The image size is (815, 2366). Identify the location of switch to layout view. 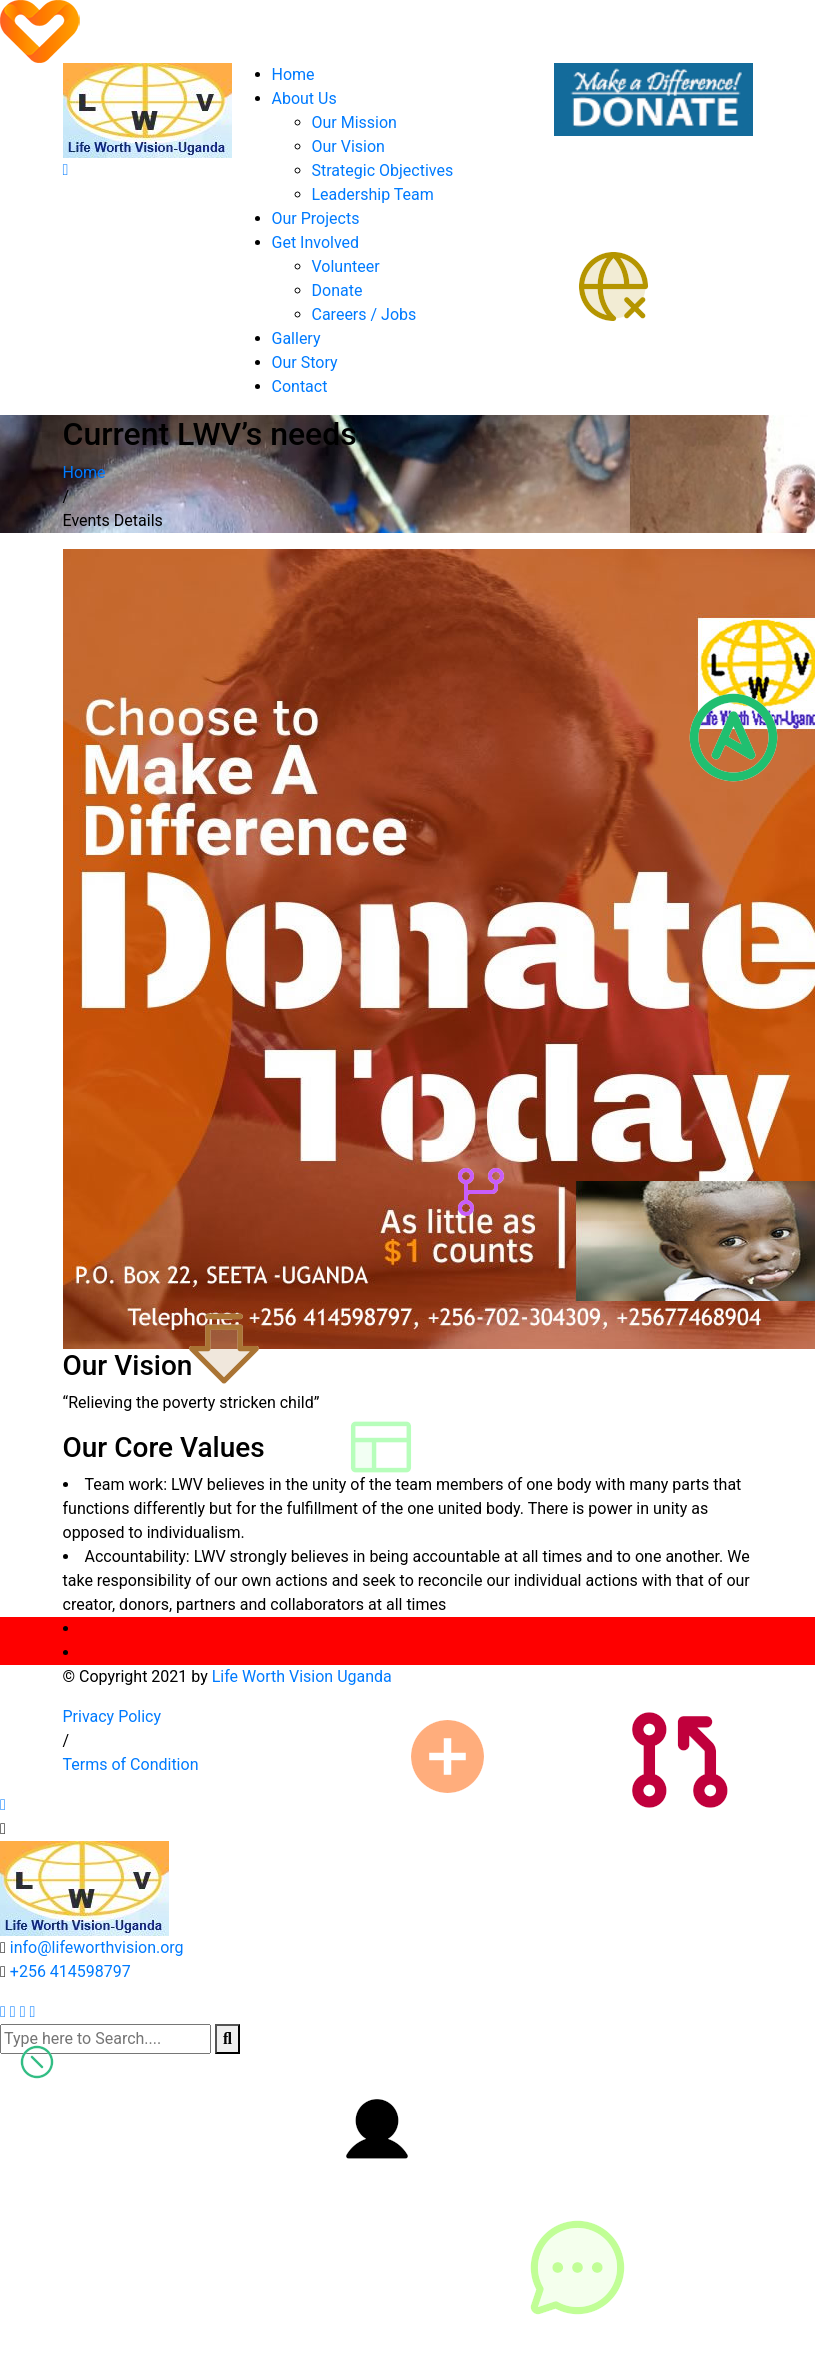
(381, 1447).